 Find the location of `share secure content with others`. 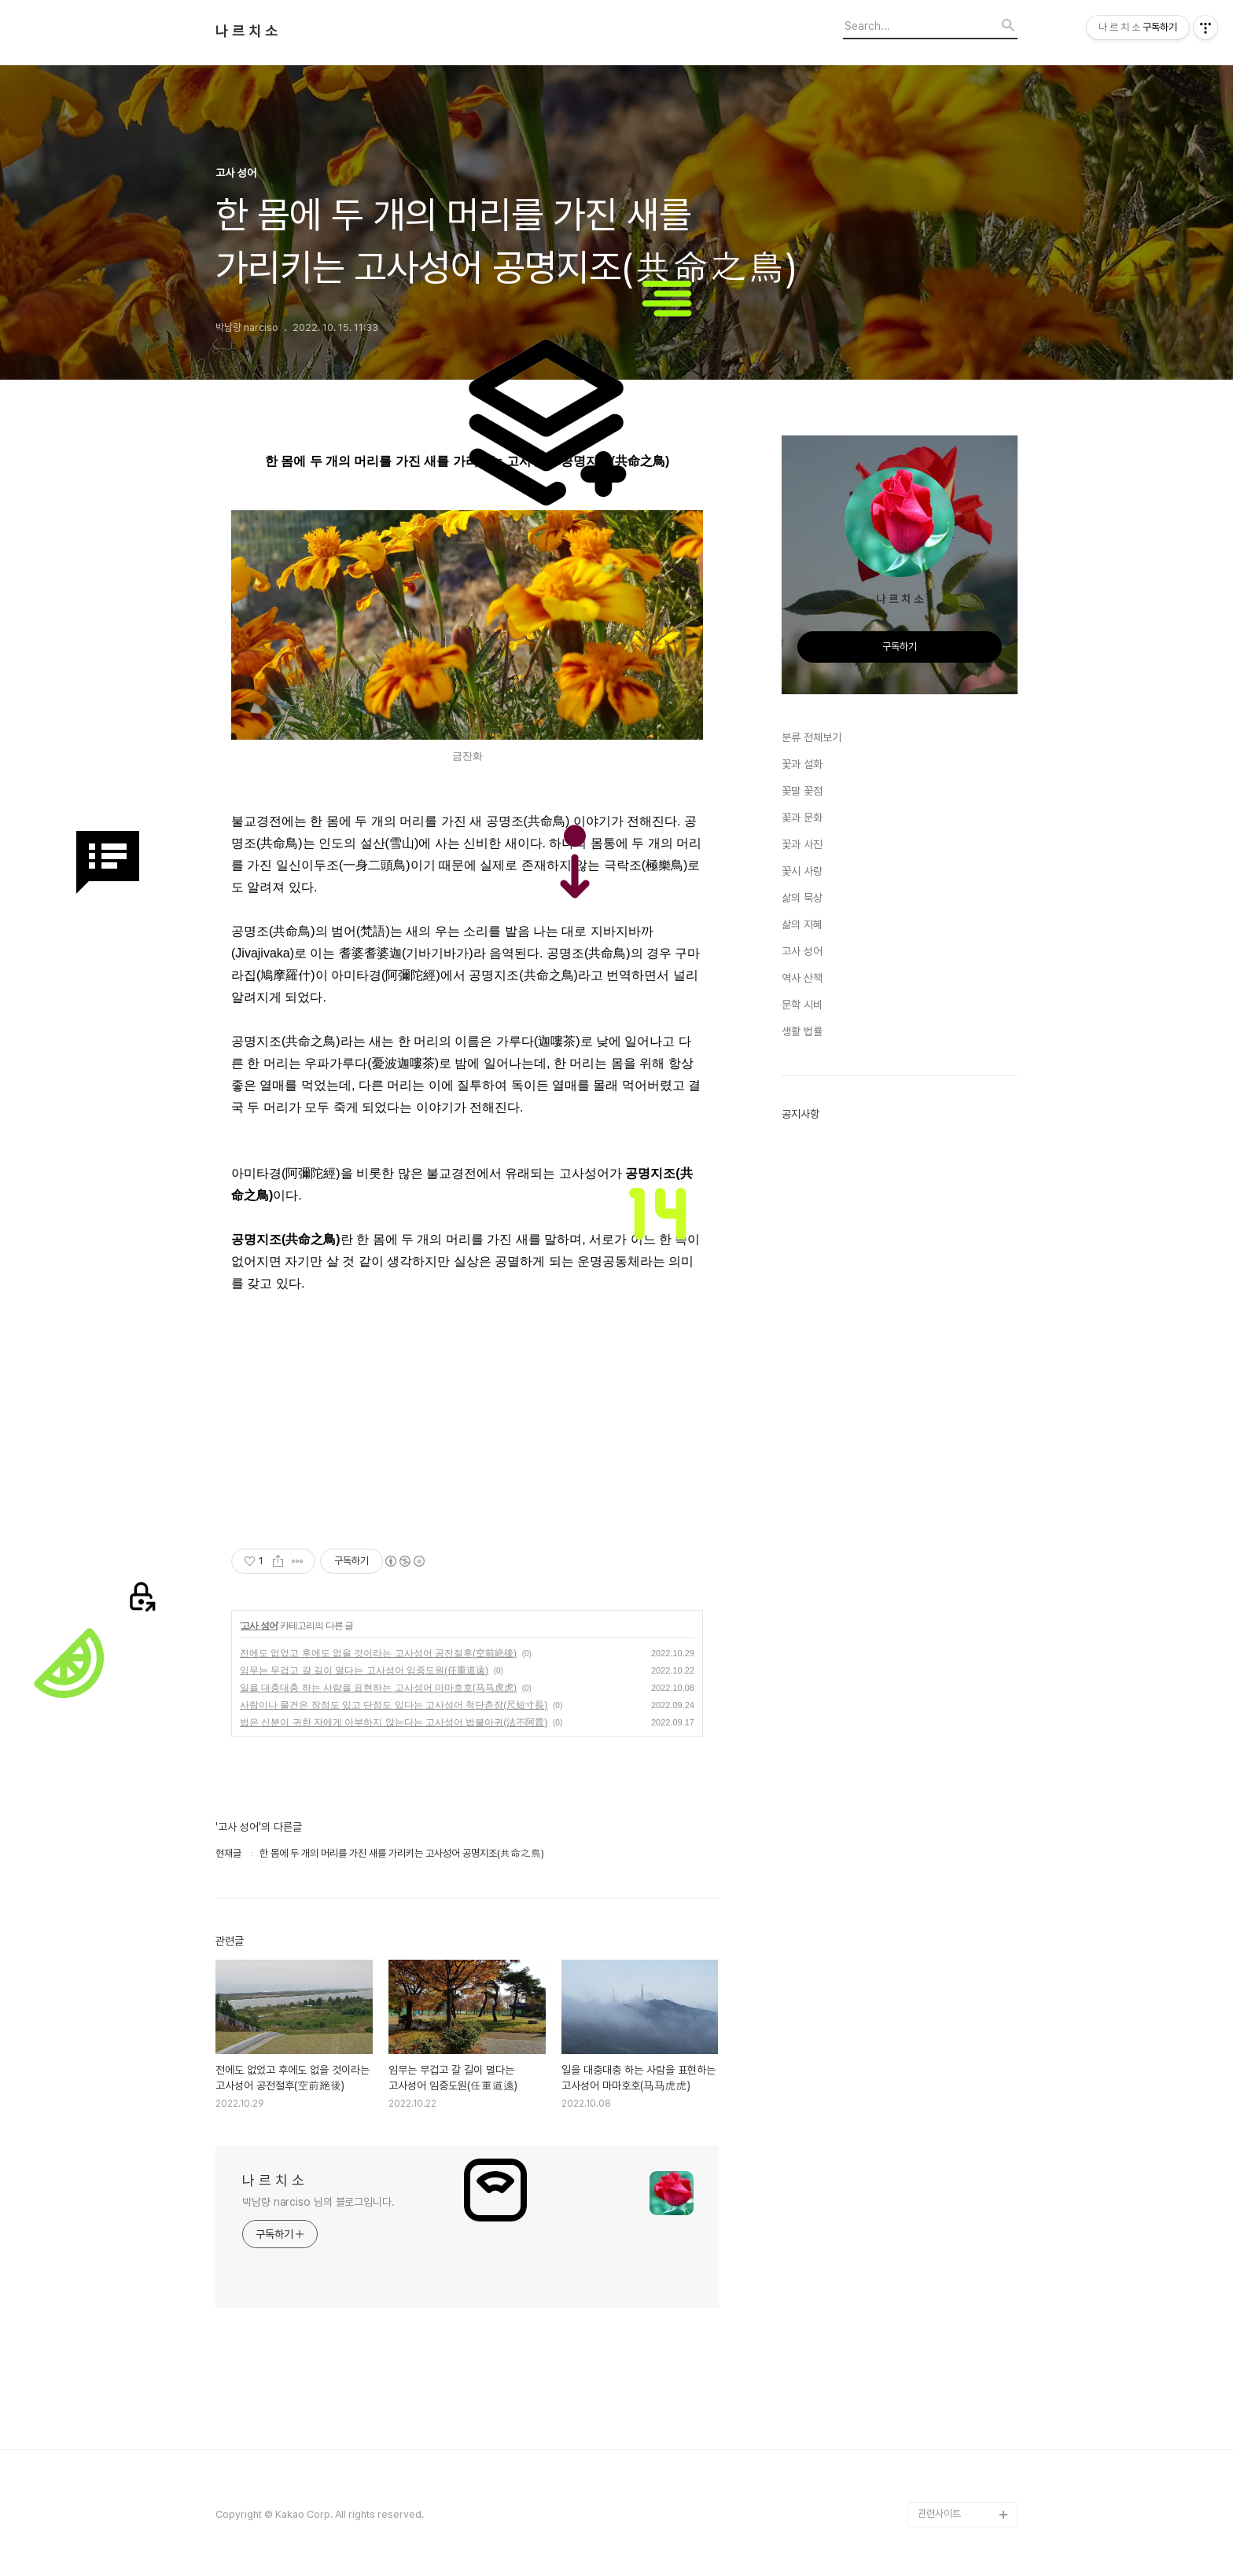

share secure content with others is located at coordinates (141, 1596).